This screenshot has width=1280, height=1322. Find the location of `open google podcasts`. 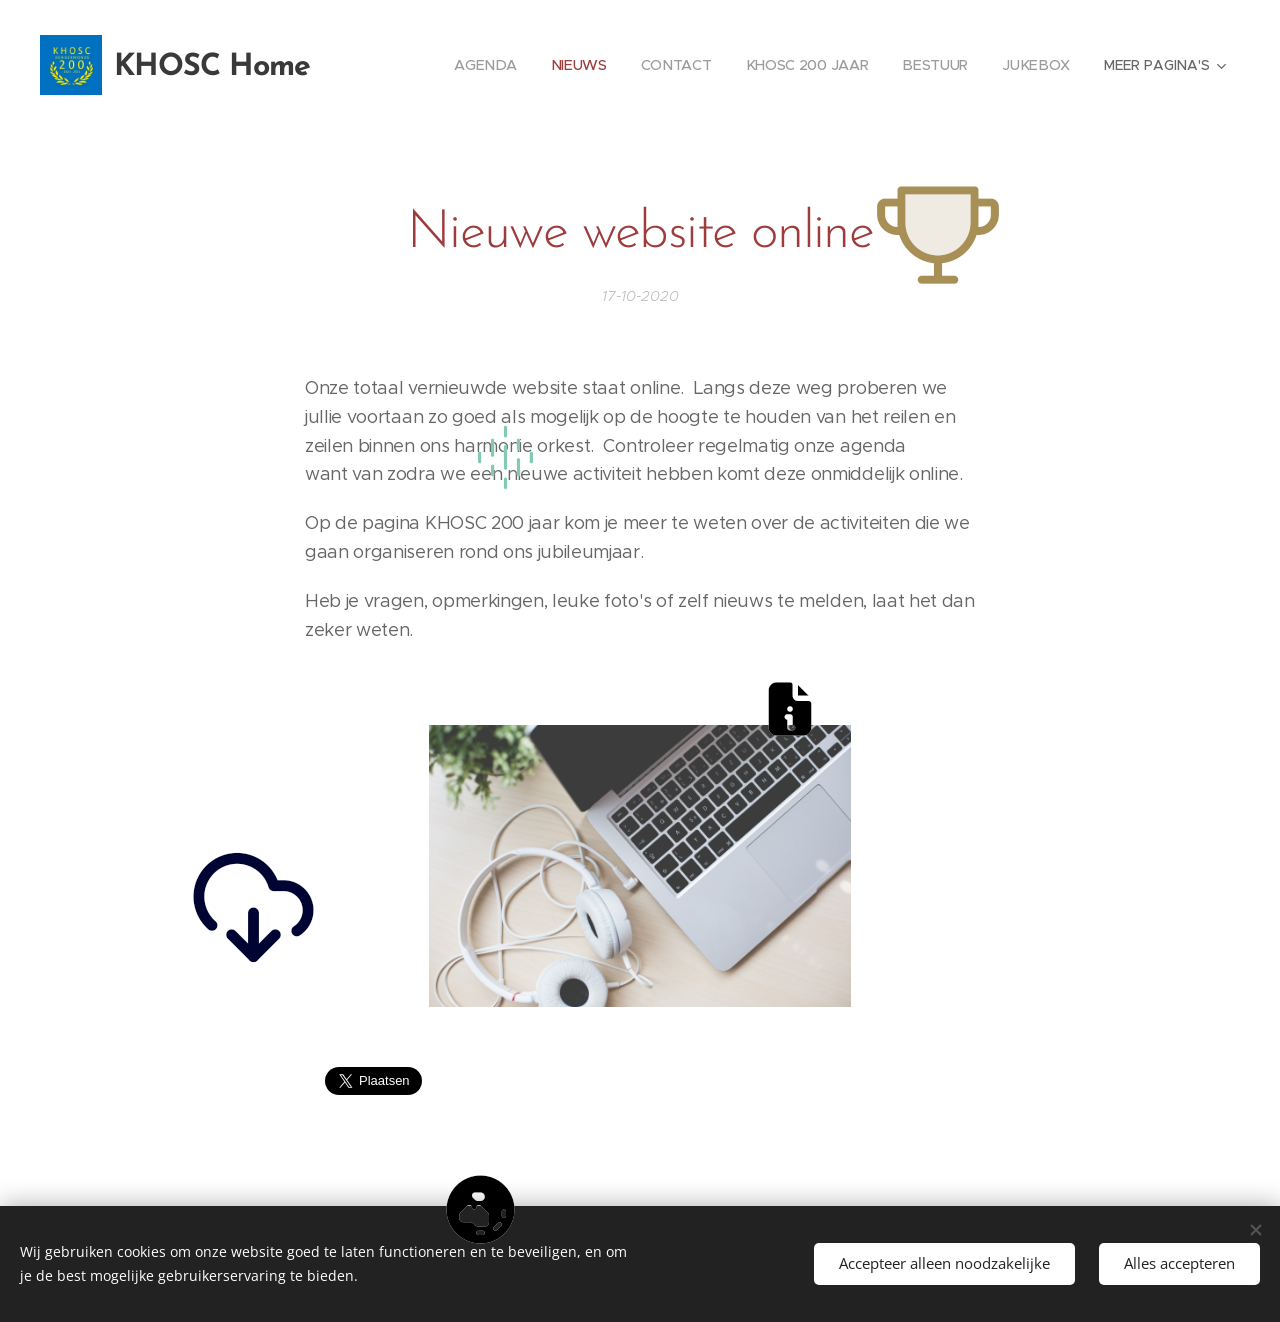

open google podcasts is located at coordinates (505, 457).